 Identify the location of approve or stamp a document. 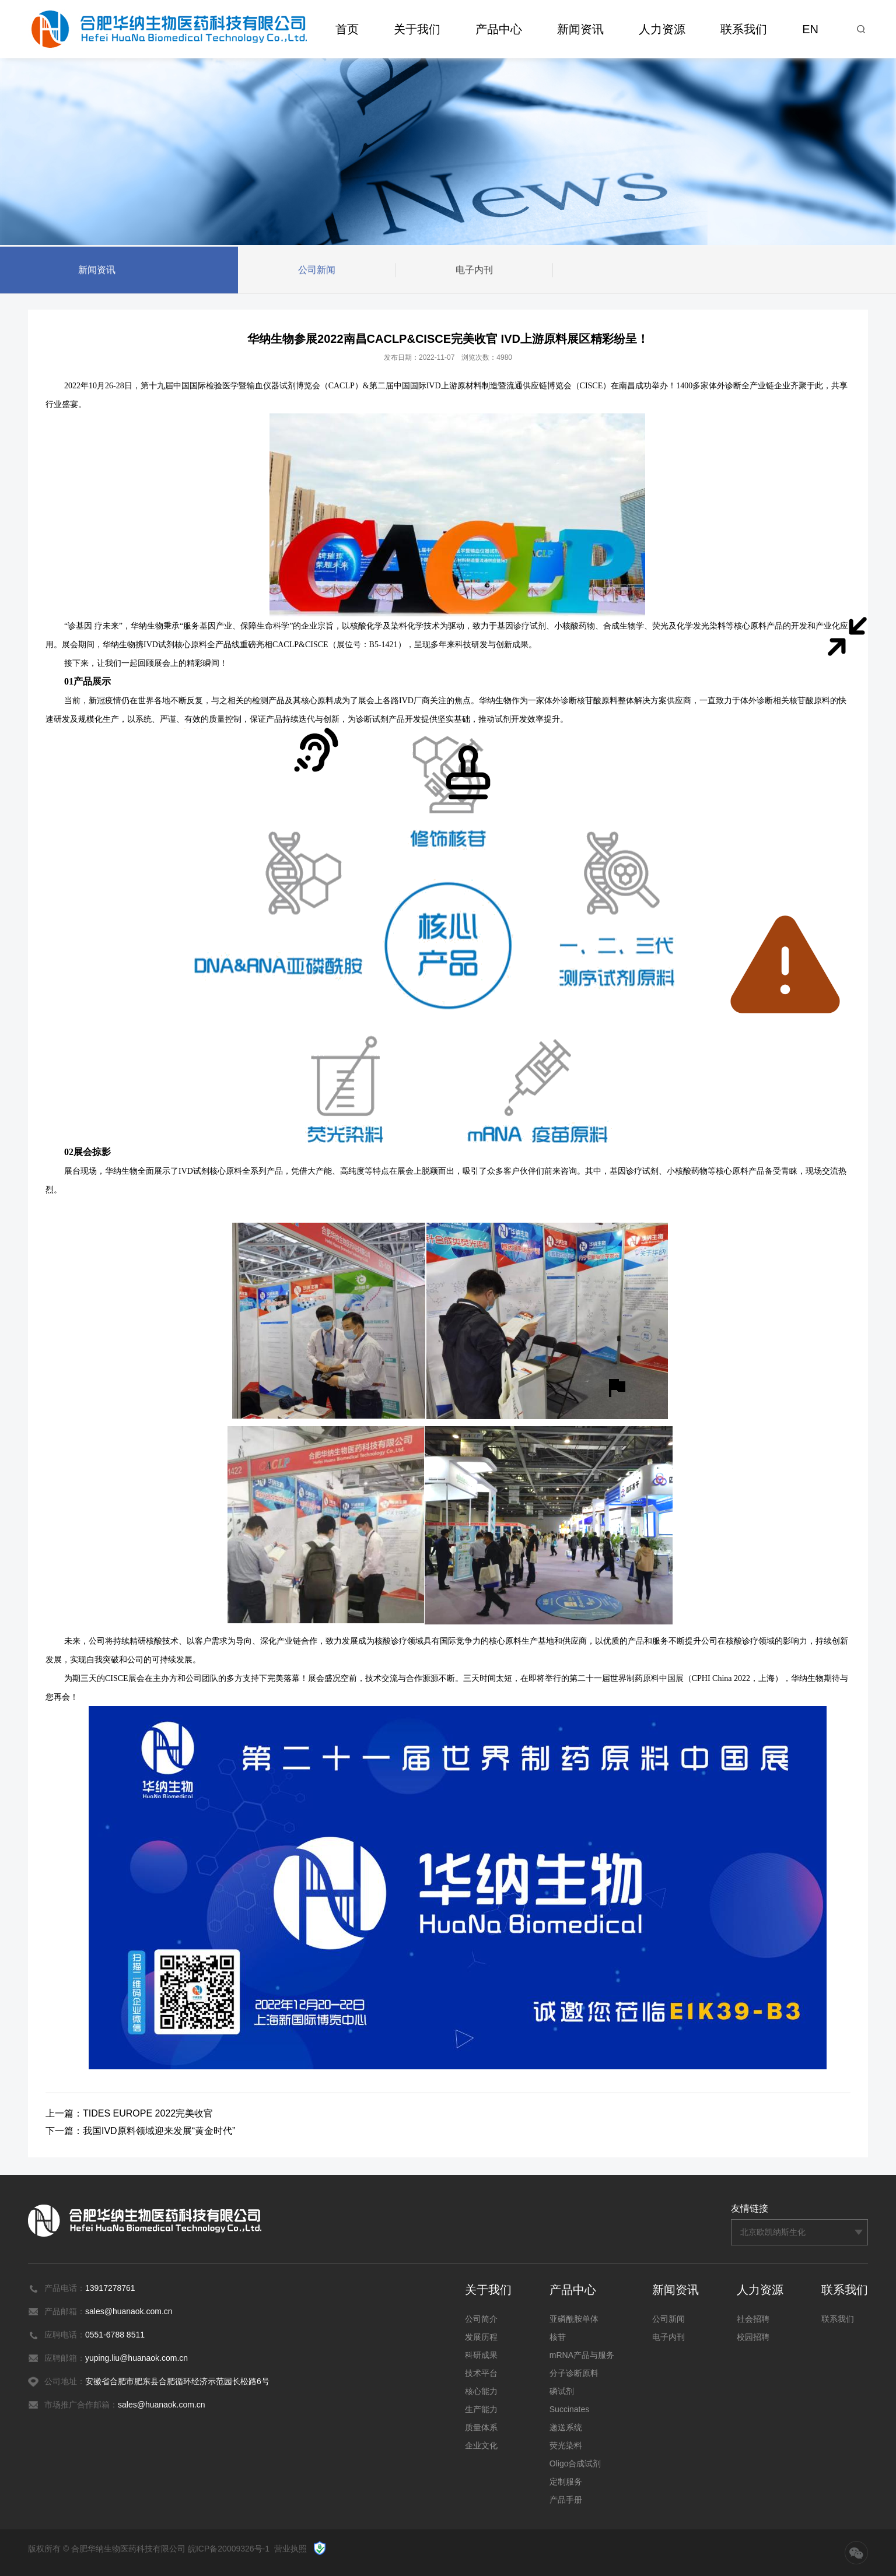
(468, 772).